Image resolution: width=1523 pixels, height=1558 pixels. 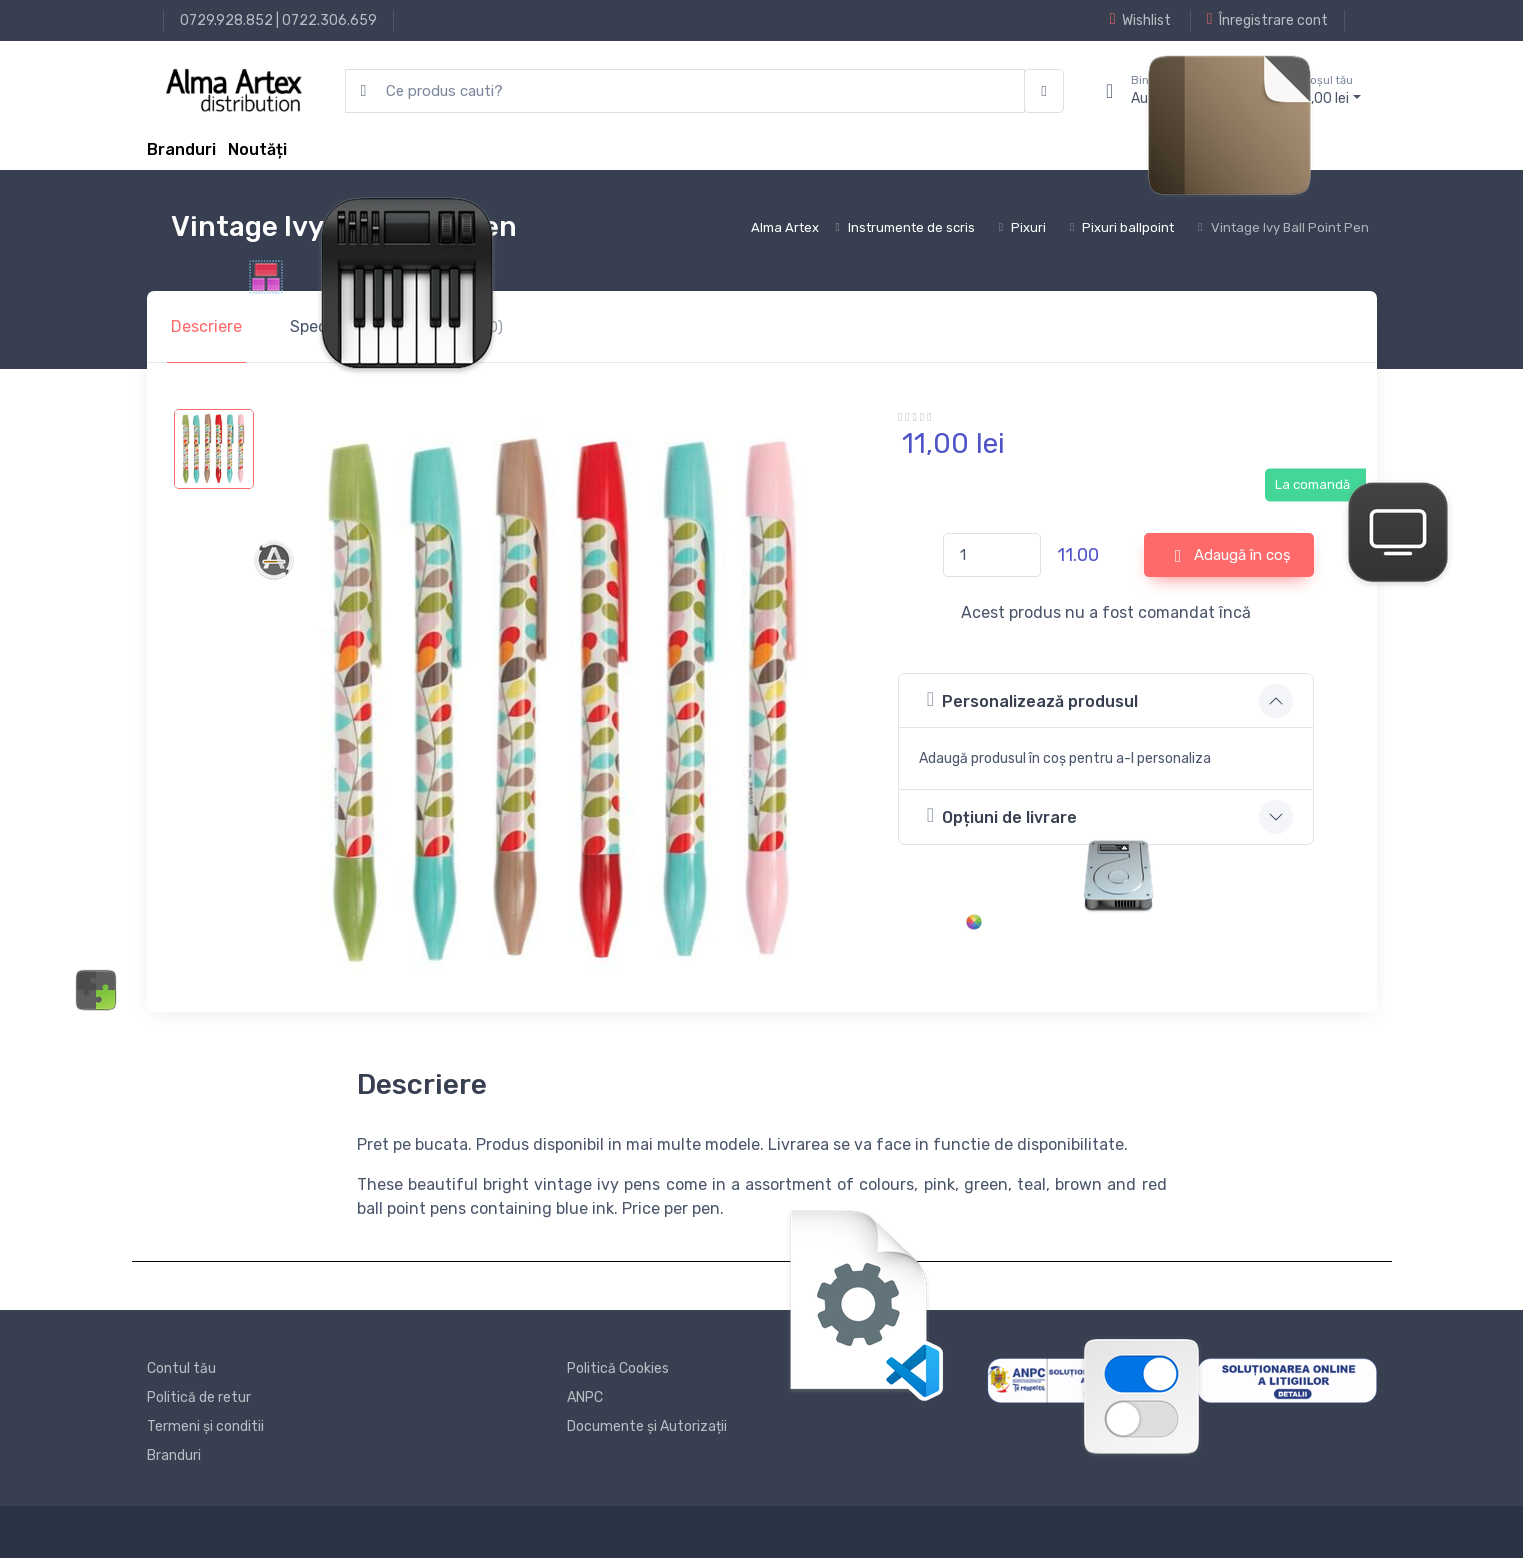 What do you see at coordinates (974, 922) in the screenshot?
I see `open color management settings` at bounding box center [974, 922].